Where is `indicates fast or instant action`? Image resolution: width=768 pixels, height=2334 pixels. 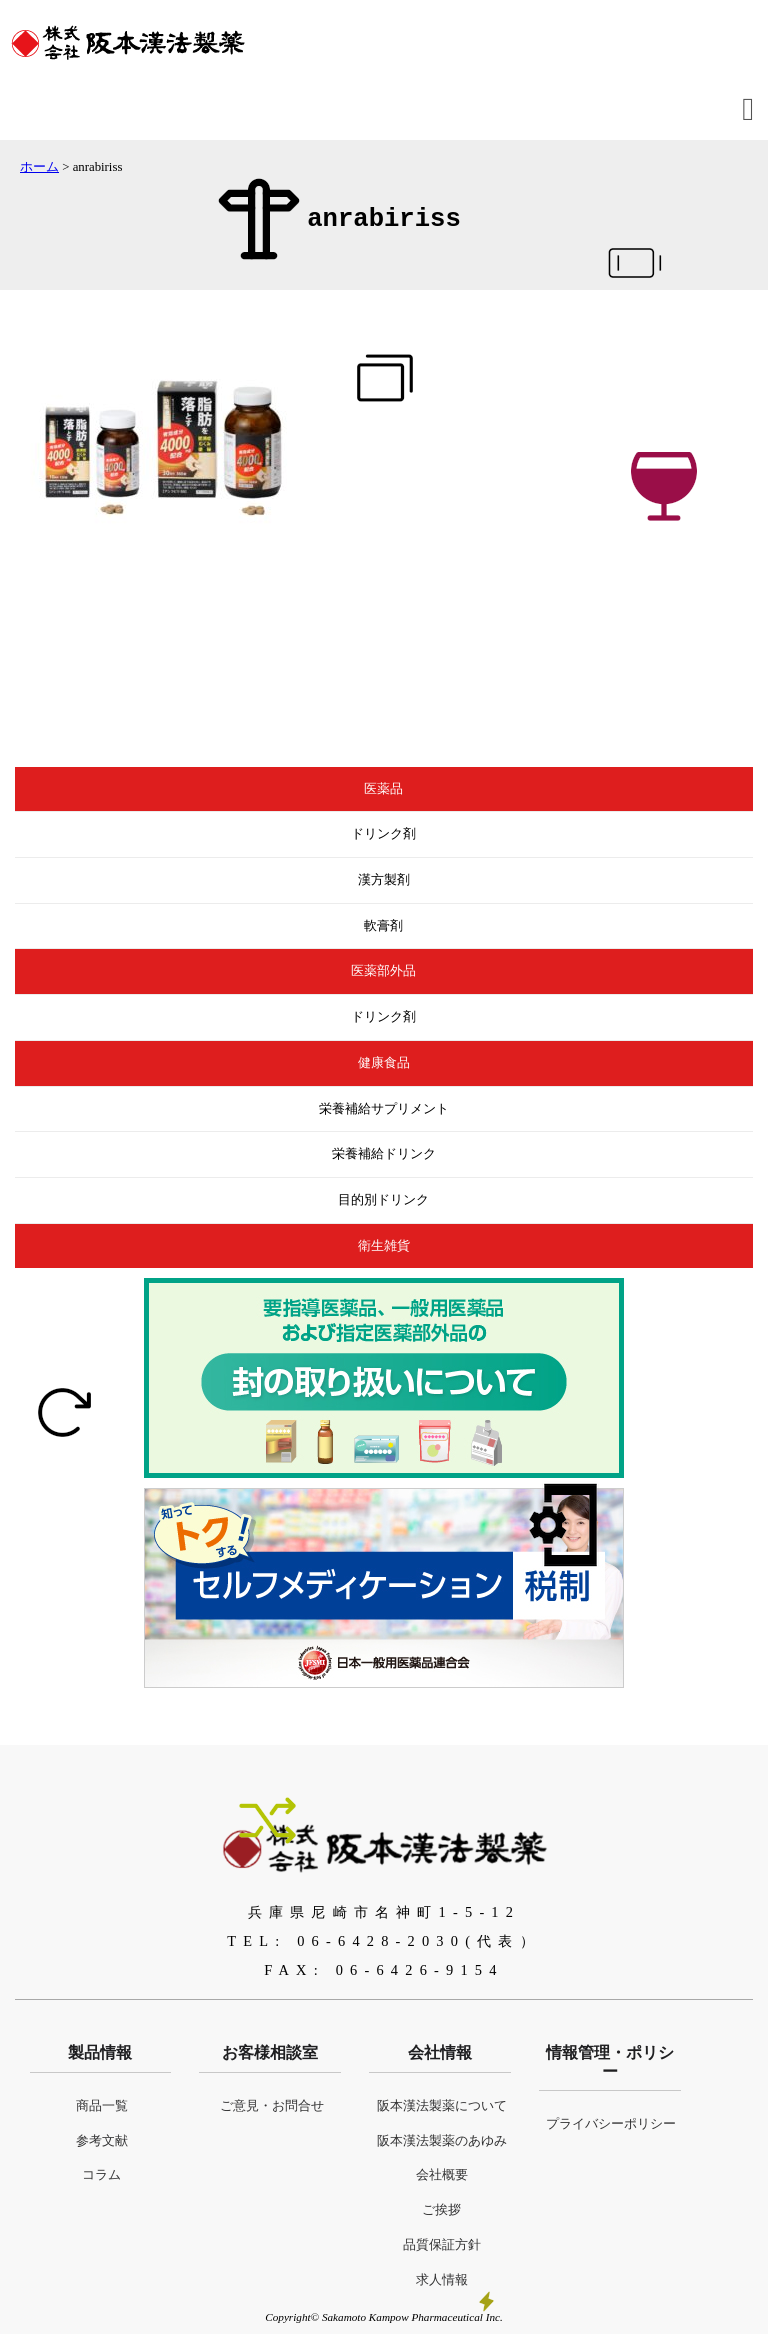 indicates fast or instant action is located at coordinates (486, 2301).